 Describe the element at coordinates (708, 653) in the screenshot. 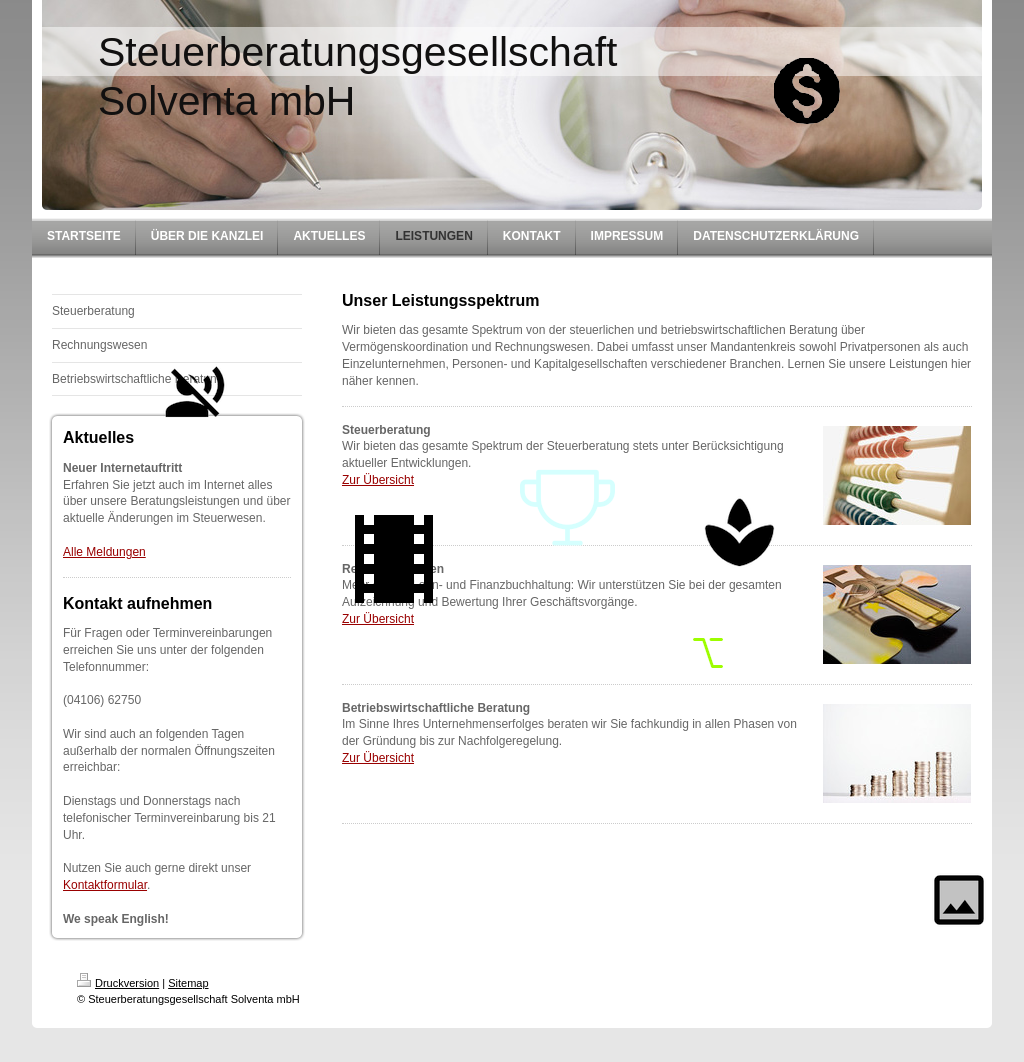

I see `access additional options or settings` at that location.